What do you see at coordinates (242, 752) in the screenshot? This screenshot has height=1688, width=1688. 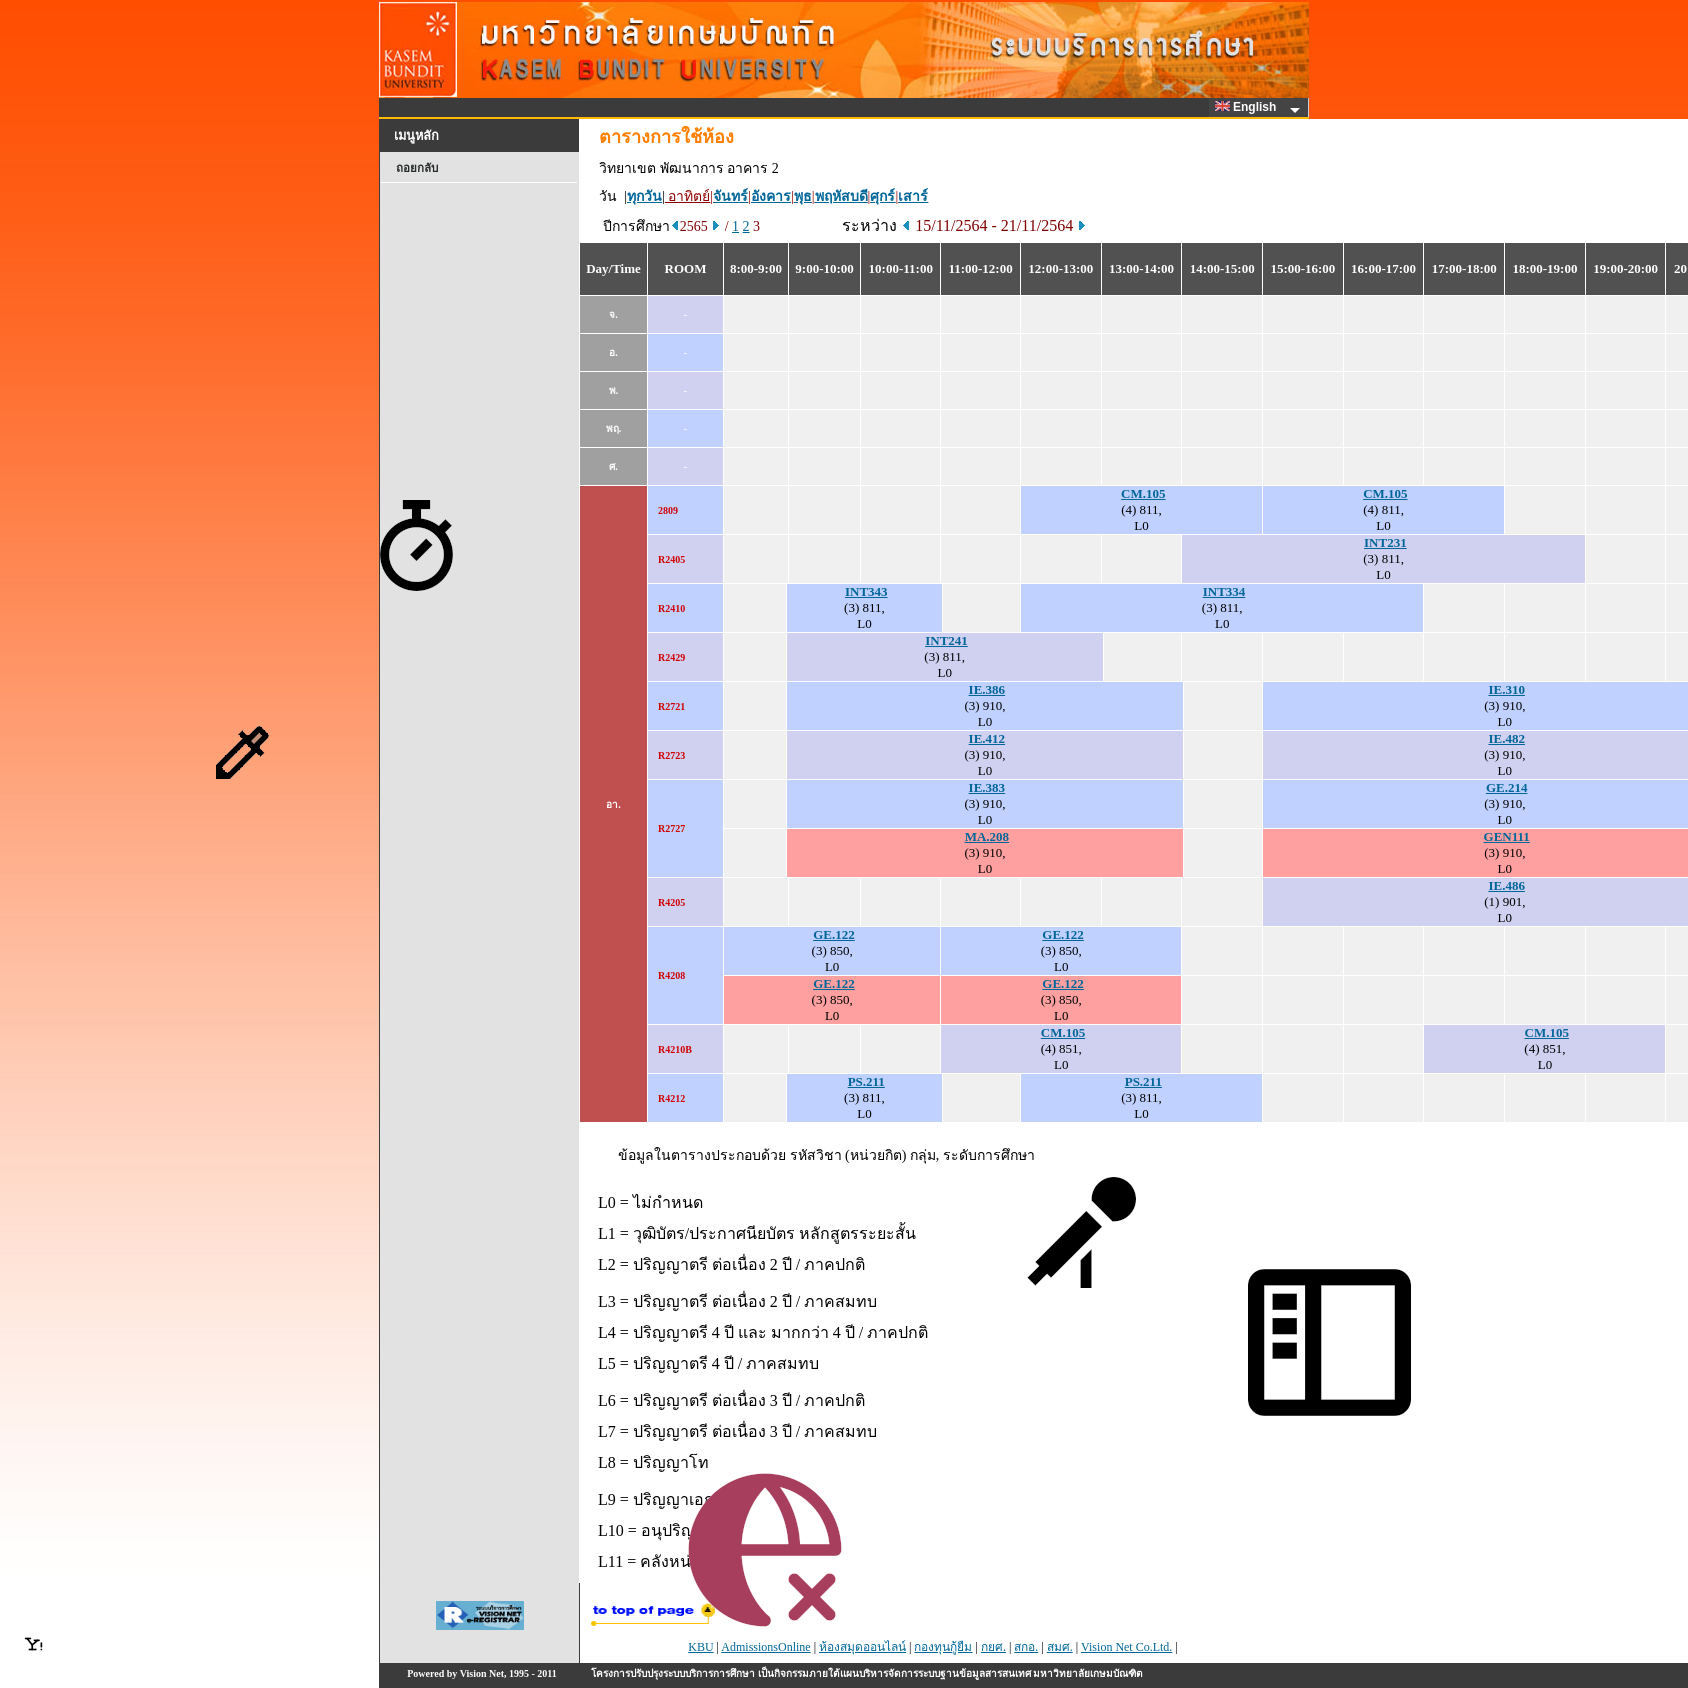 I see `pick a color from the canvas` at bounding box center [242, 752].